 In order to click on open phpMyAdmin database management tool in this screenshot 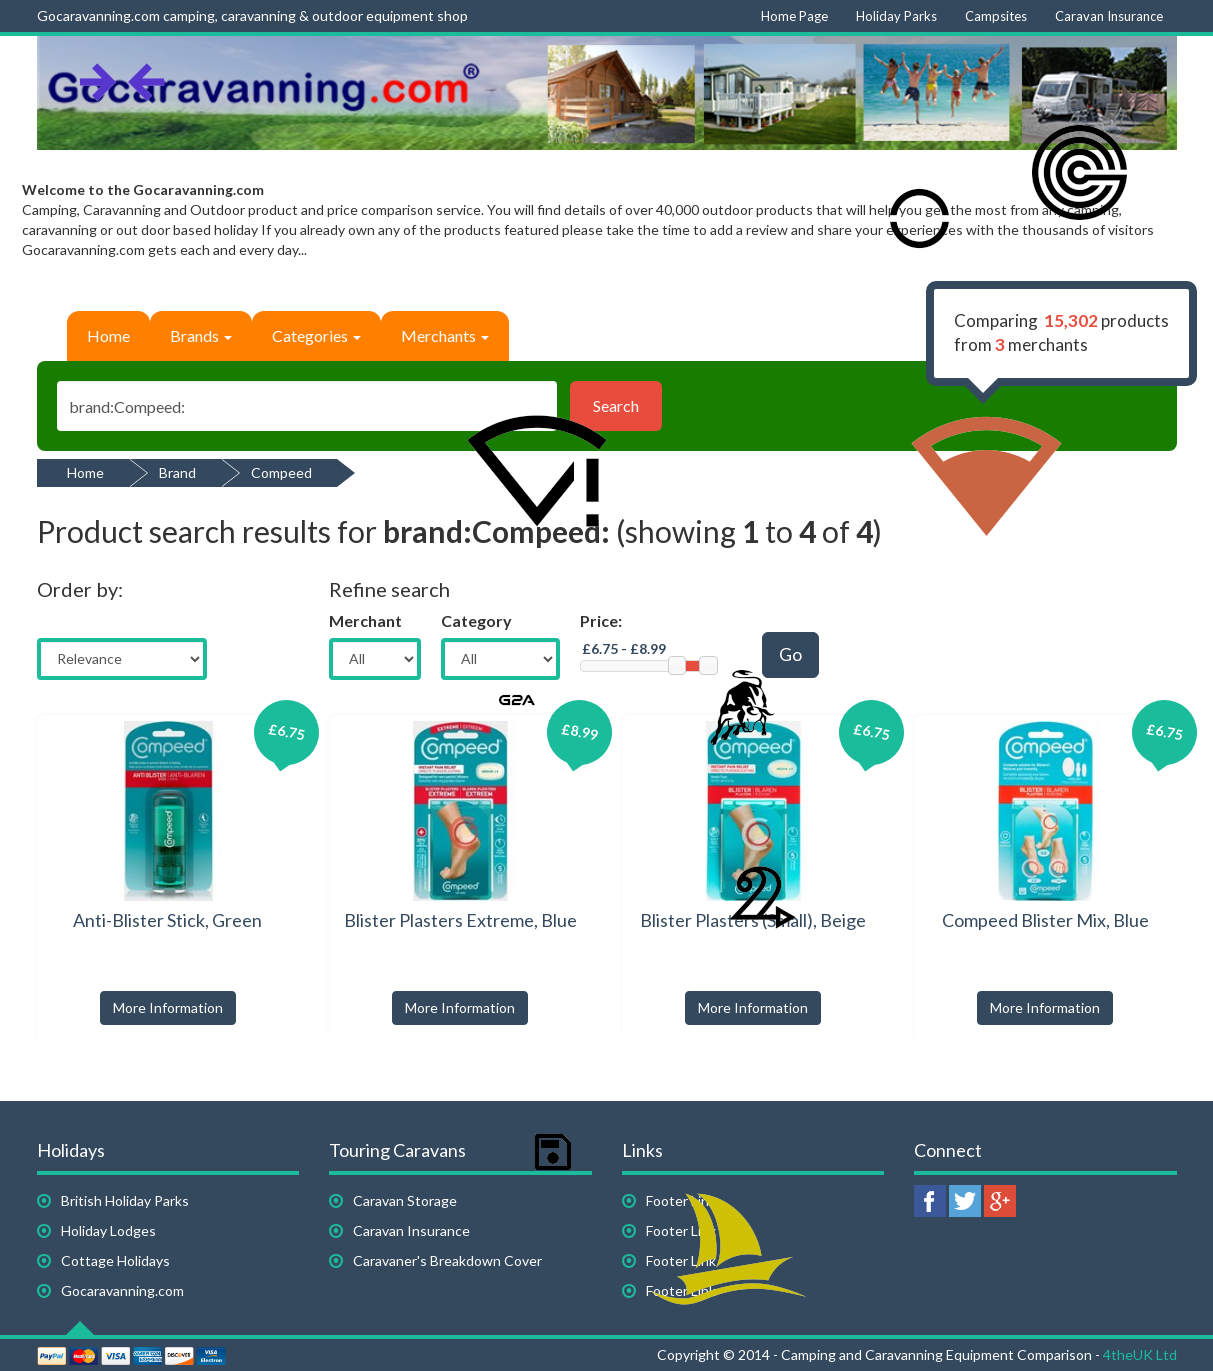, I will do `click(728, 1249)`.